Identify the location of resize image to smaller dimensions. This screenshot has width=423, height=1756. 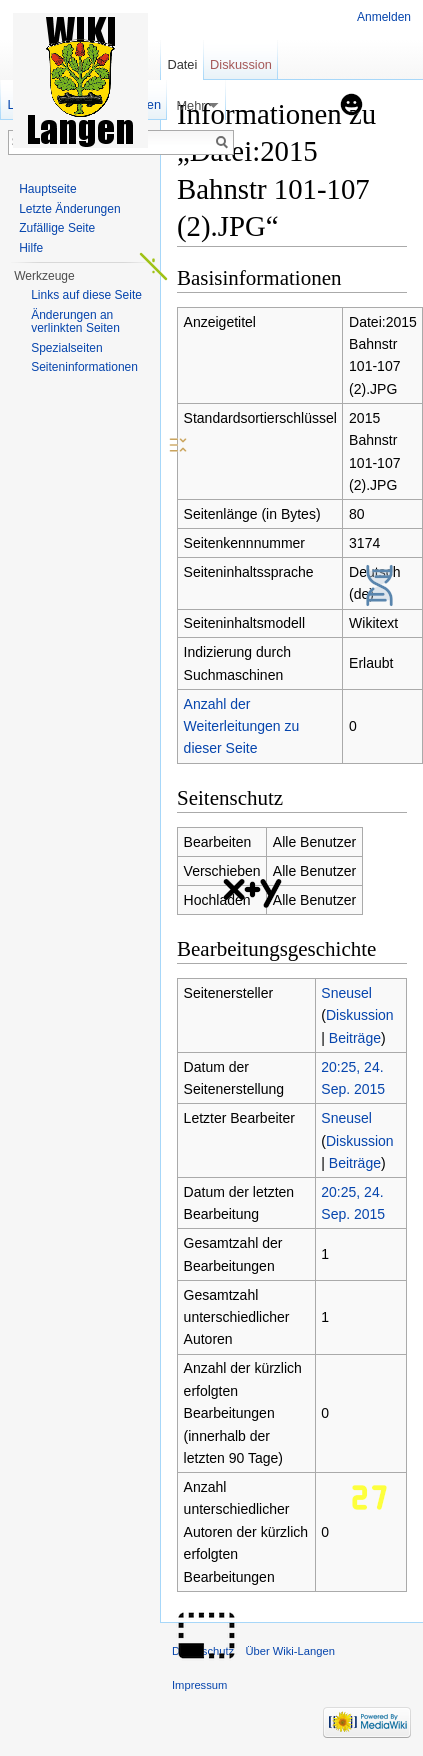
(206, 1635).